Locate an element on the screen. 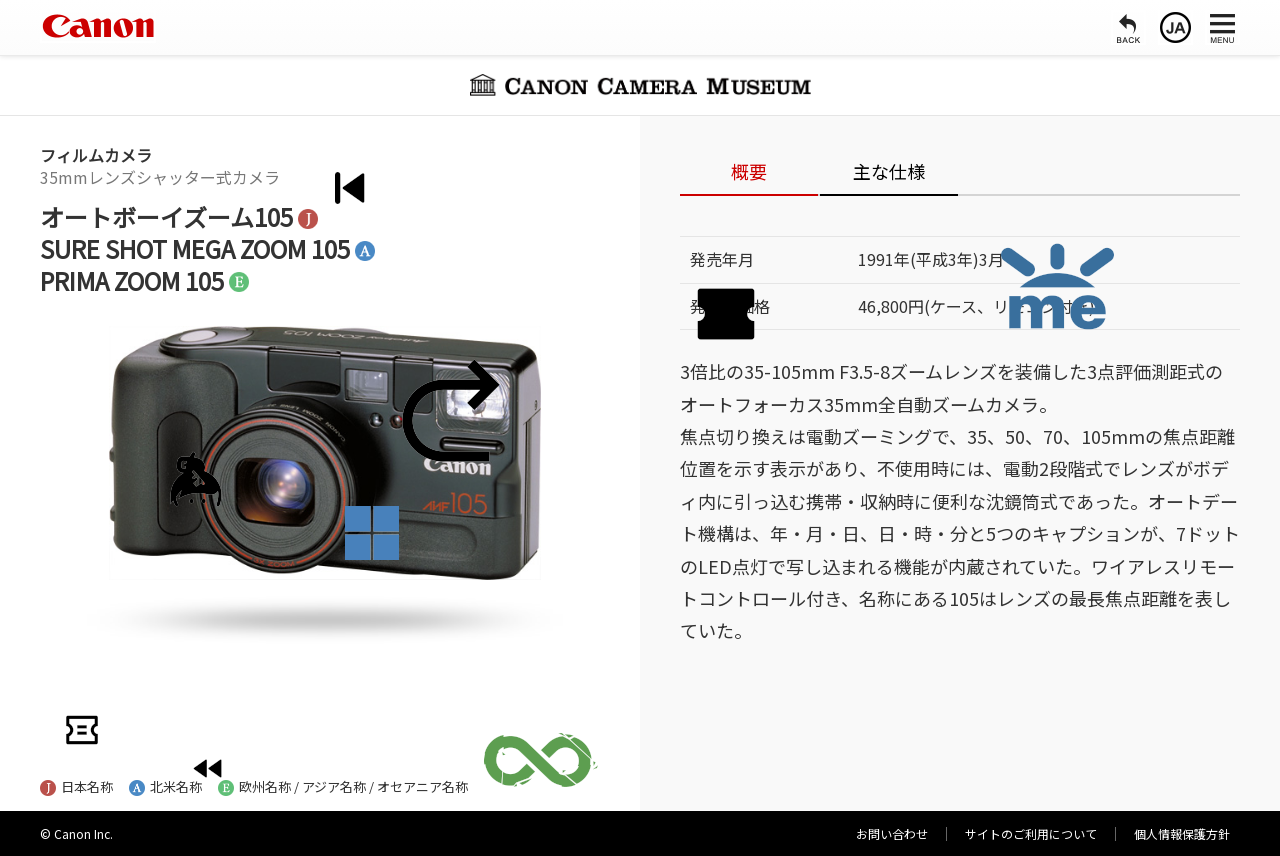  redo last action is located at coordinates (448, 415).